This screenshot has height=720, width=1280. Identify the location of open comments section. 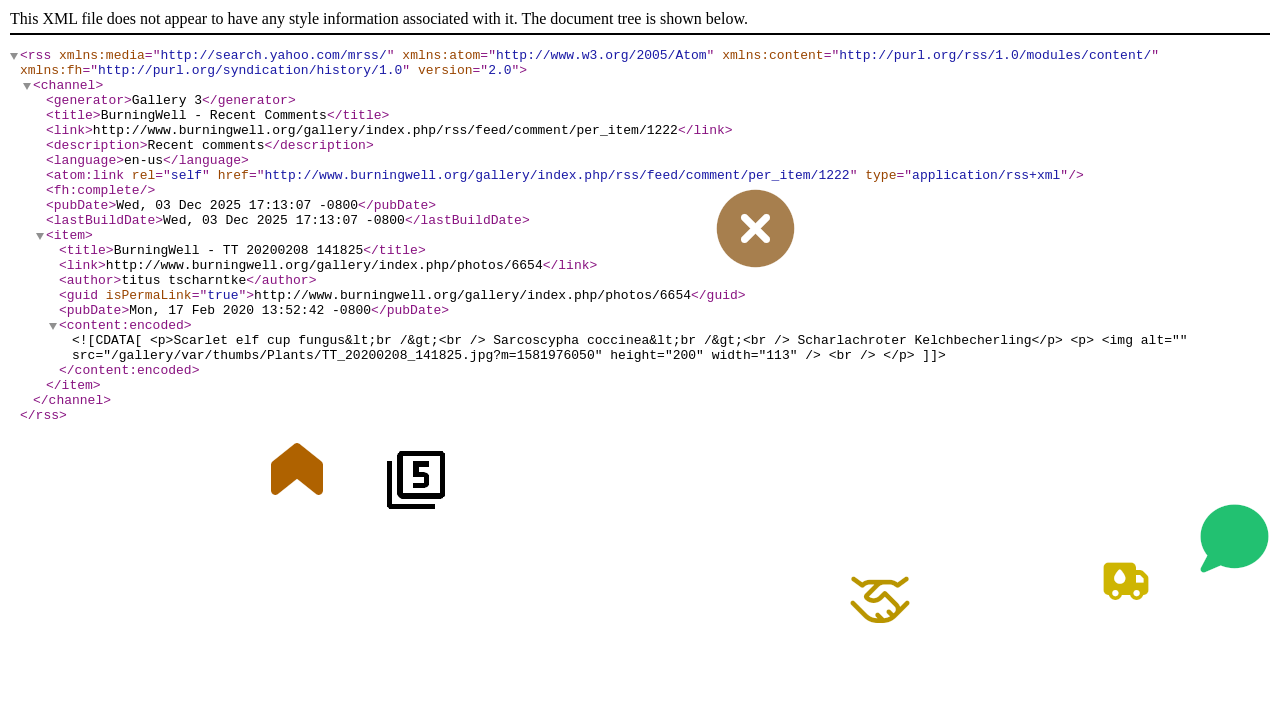
(1234, 538).